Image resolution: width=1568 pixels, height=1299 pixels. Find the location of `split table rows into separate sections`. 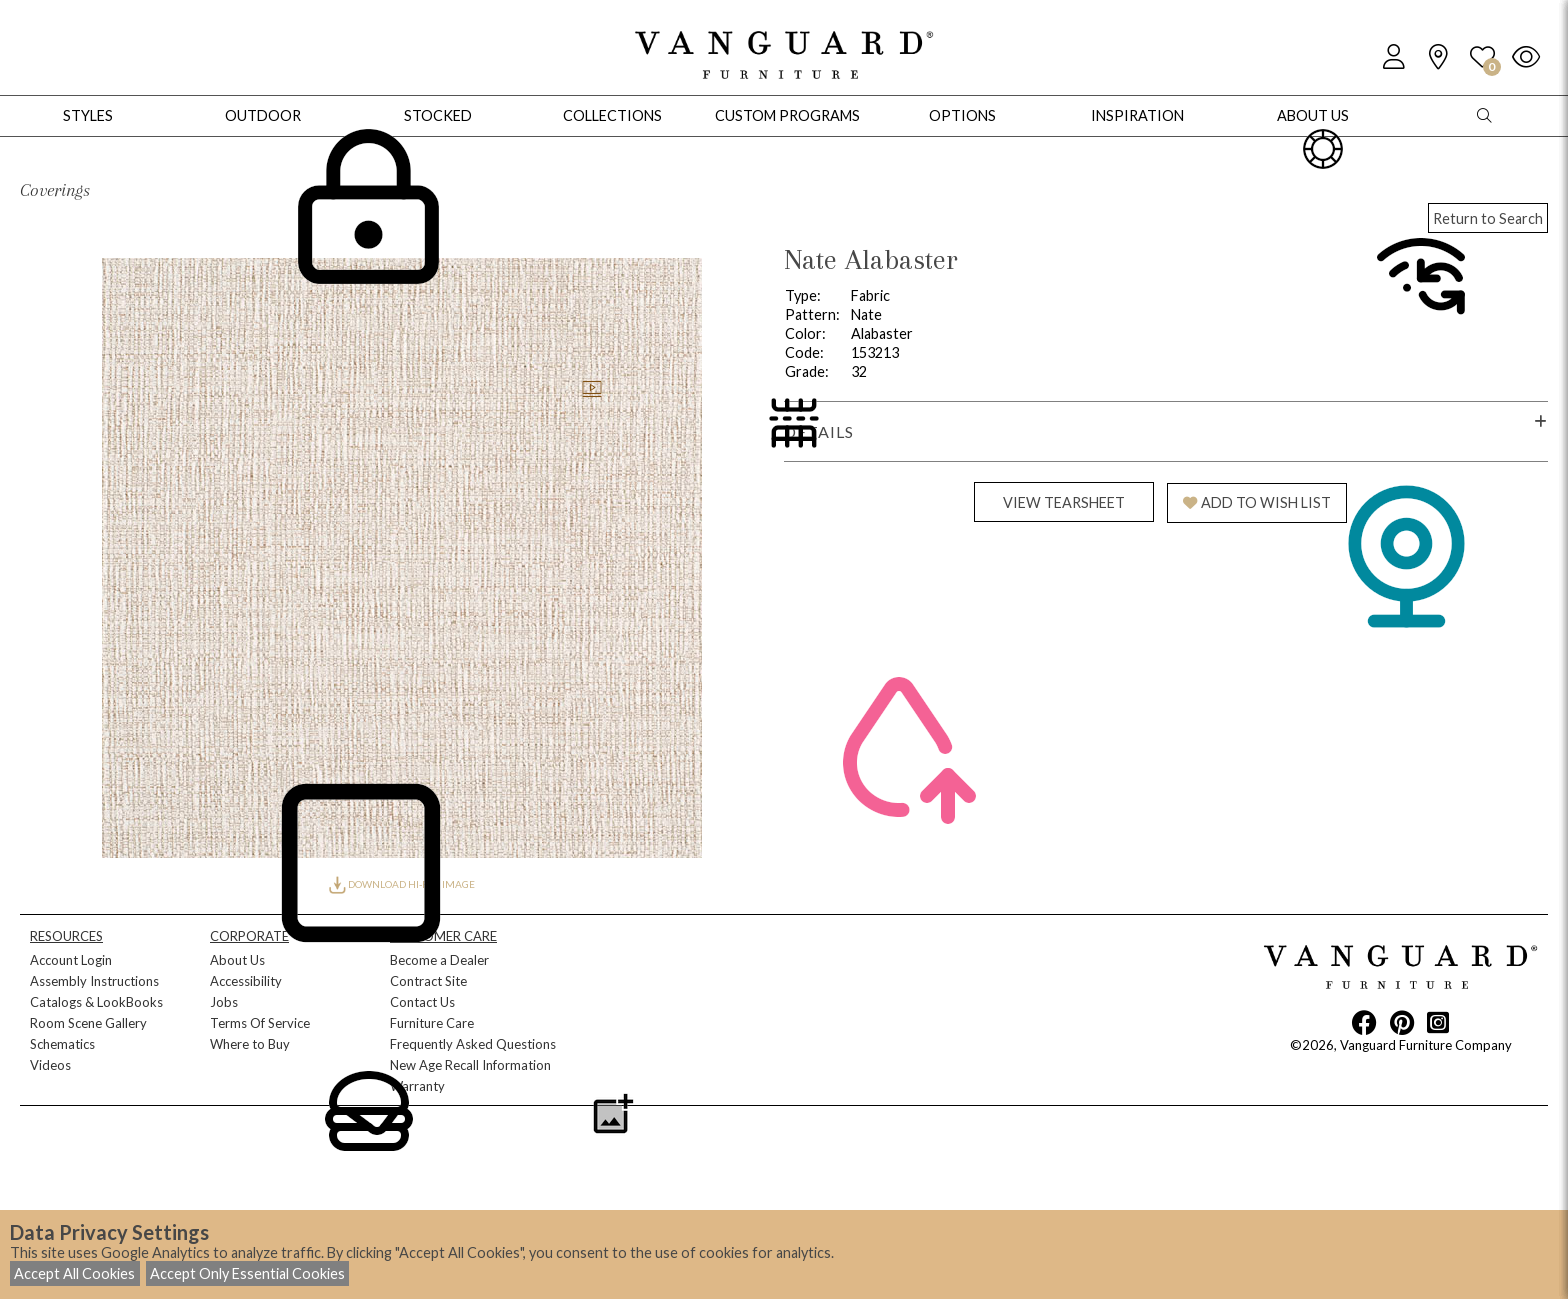

split table rows into separate sections is located at coordinates (794, 423).